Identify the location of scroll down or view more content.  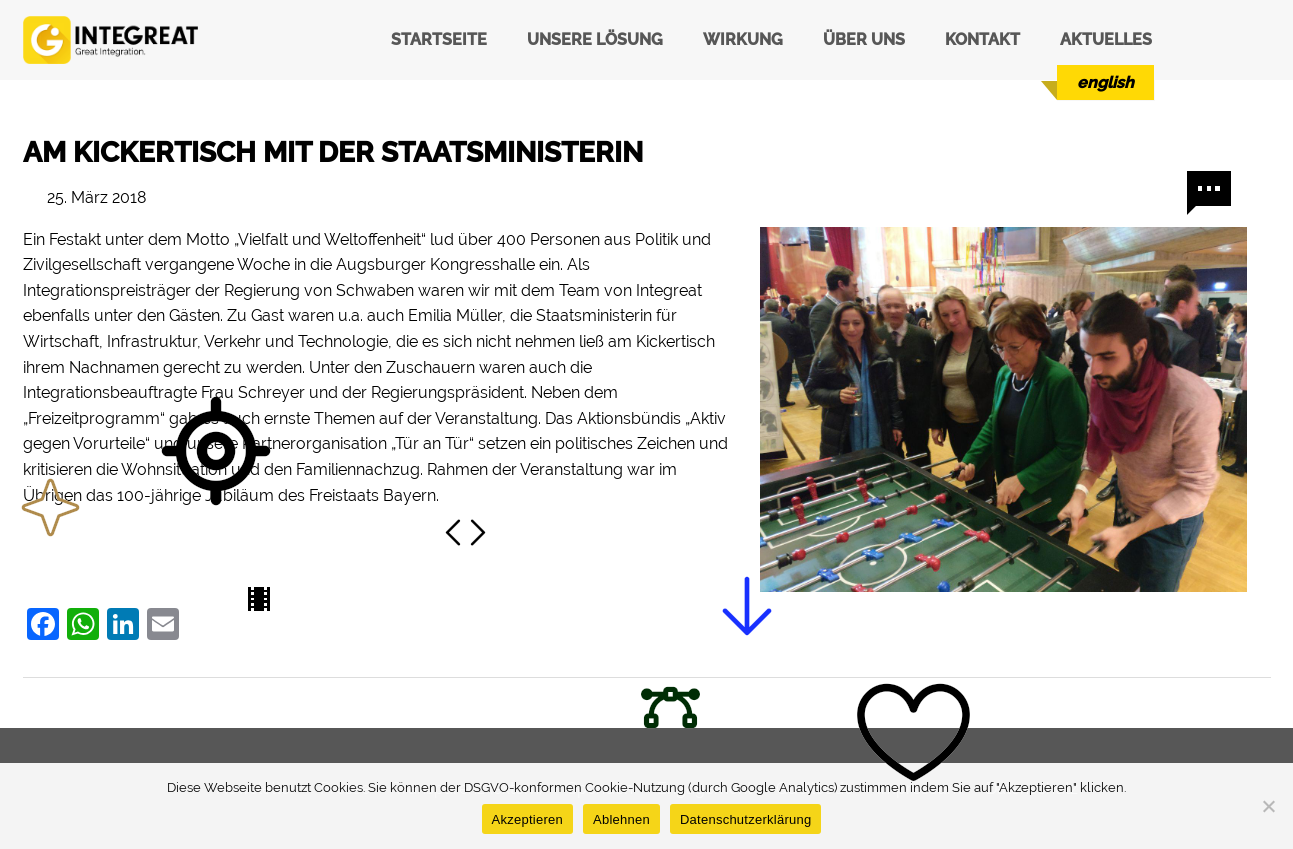
(747, 606).